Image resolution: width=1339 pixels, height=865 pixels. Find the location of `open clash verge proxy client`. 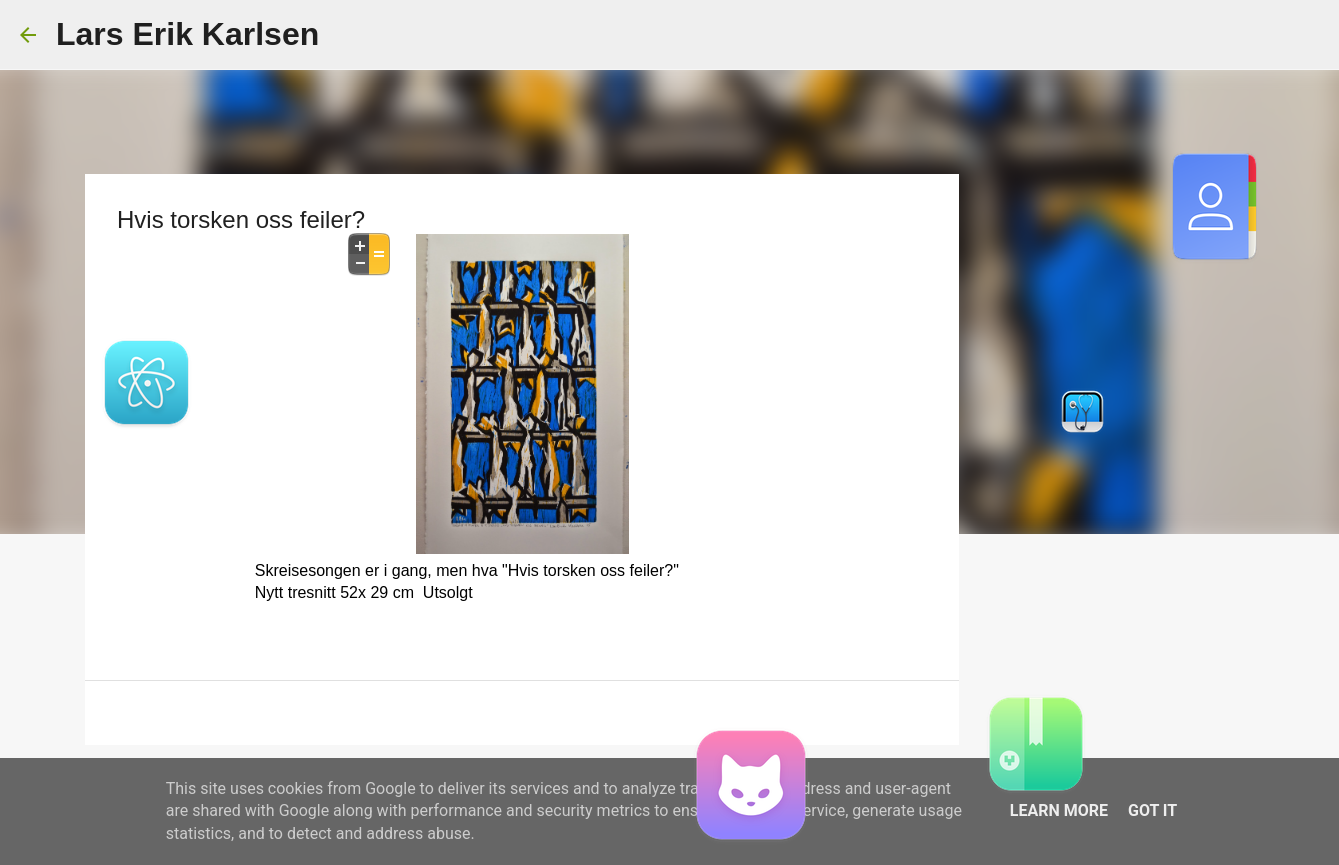

open clash verge proxy client is located at coordinates (751, 785).